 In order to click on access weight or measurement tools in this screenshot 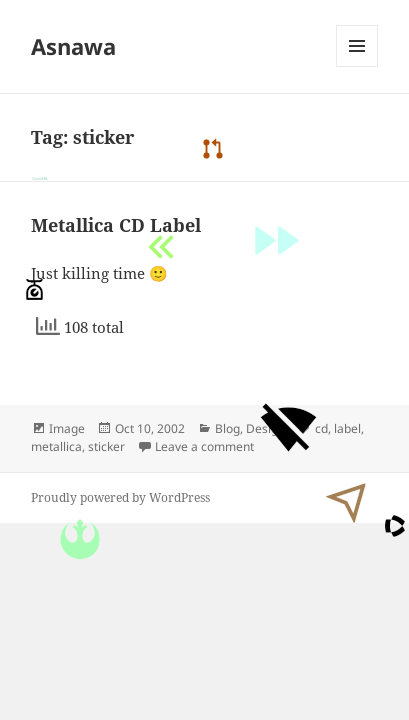, I will do `click(34, 289)`.